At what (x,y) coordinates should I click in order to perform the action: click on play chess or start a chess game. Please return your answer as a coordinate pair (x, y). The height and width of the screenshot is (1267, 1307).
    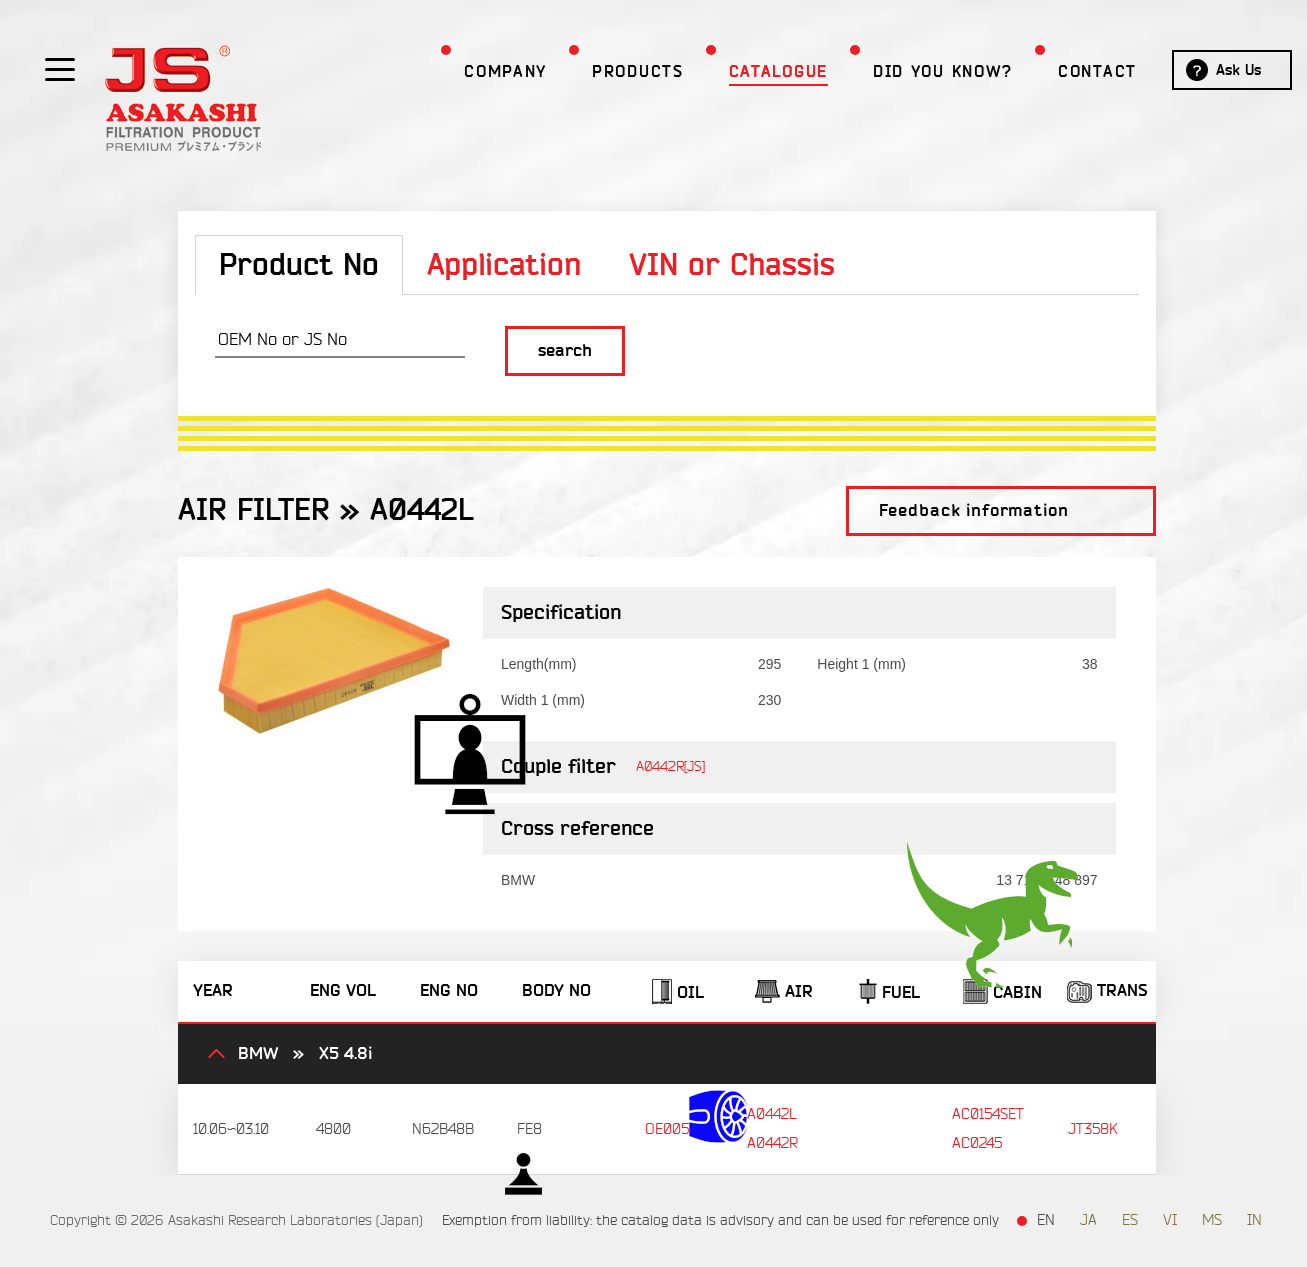
    Looking at the image, I should click on (523, 1167).